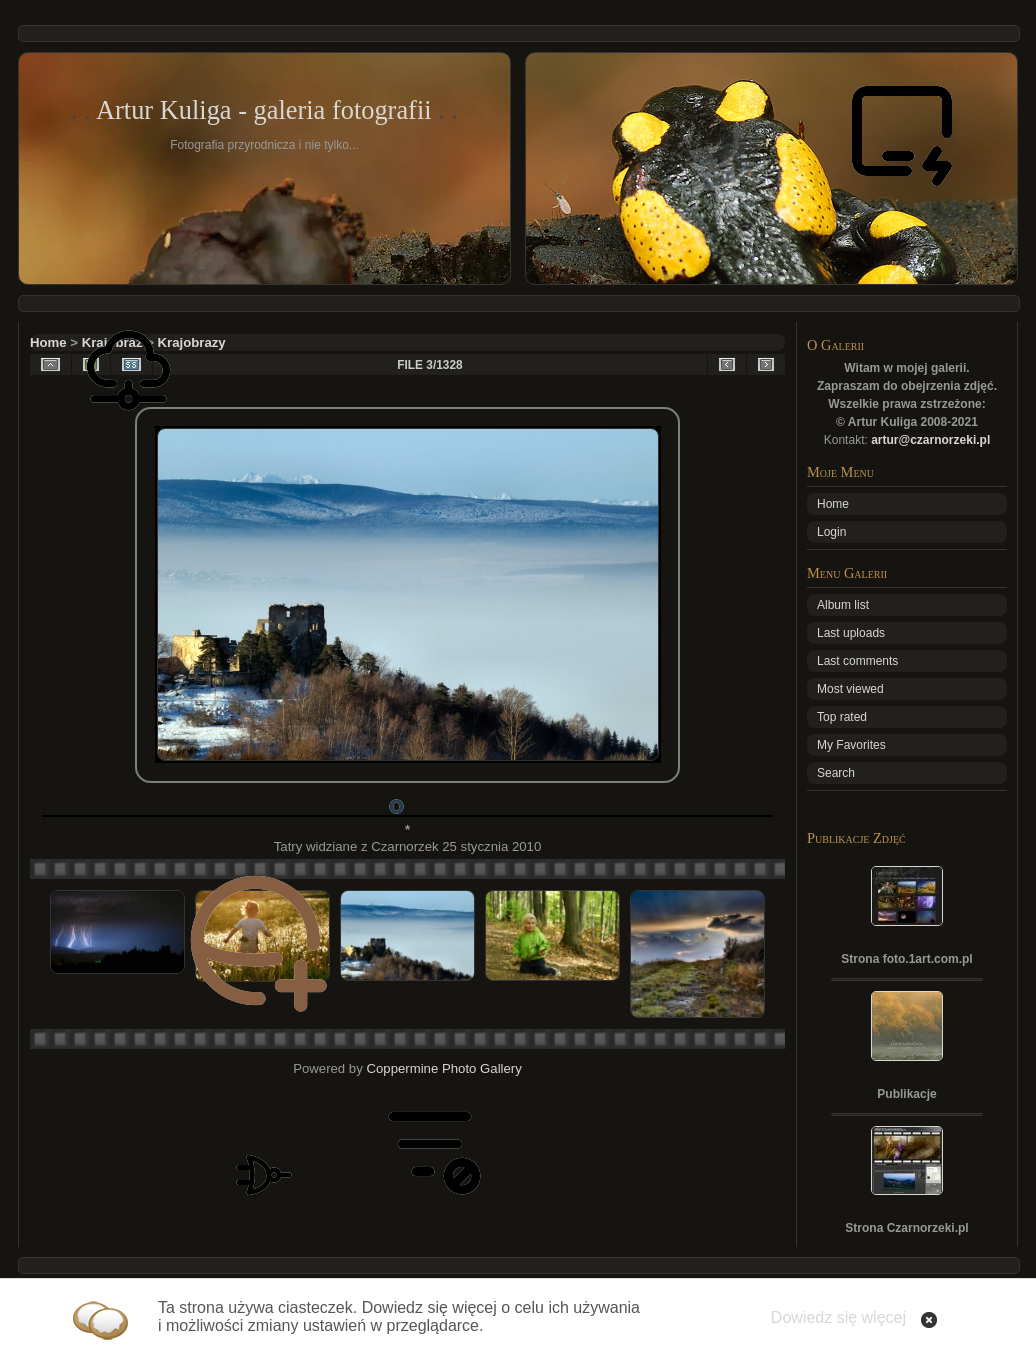 The image size is (1036, 1359). What do you see at coordinates (396, 806) in the screenshot?
I see `open Opera browser` at bounding box center [396, 806].